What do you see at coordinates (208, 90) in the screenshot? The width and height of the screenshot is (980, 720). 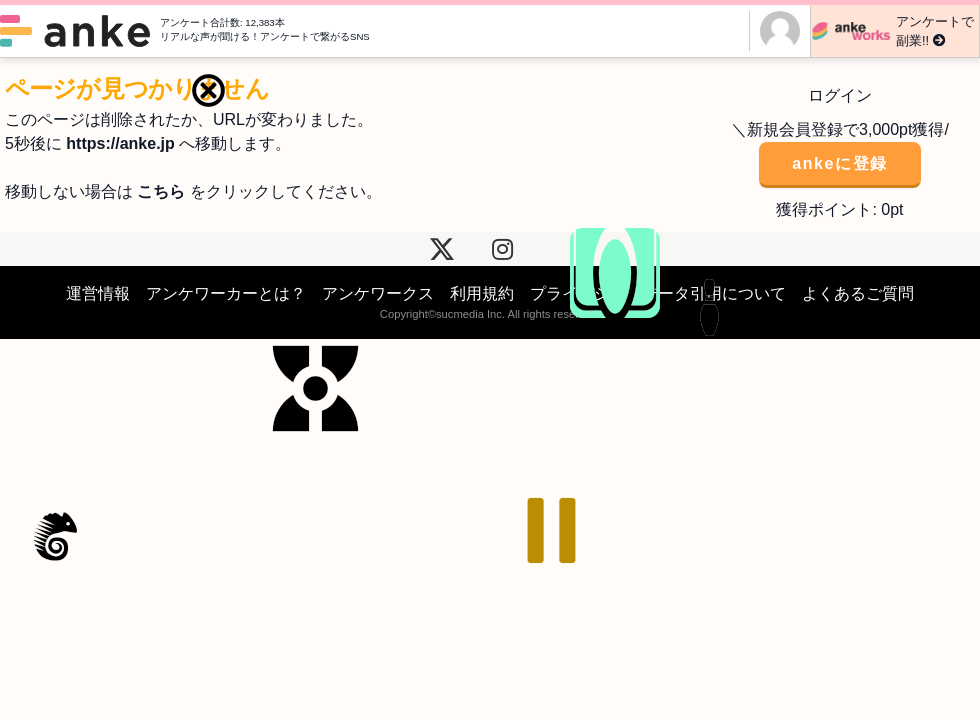 I see `cancel or close the current action` at bounding box center [208, 90].